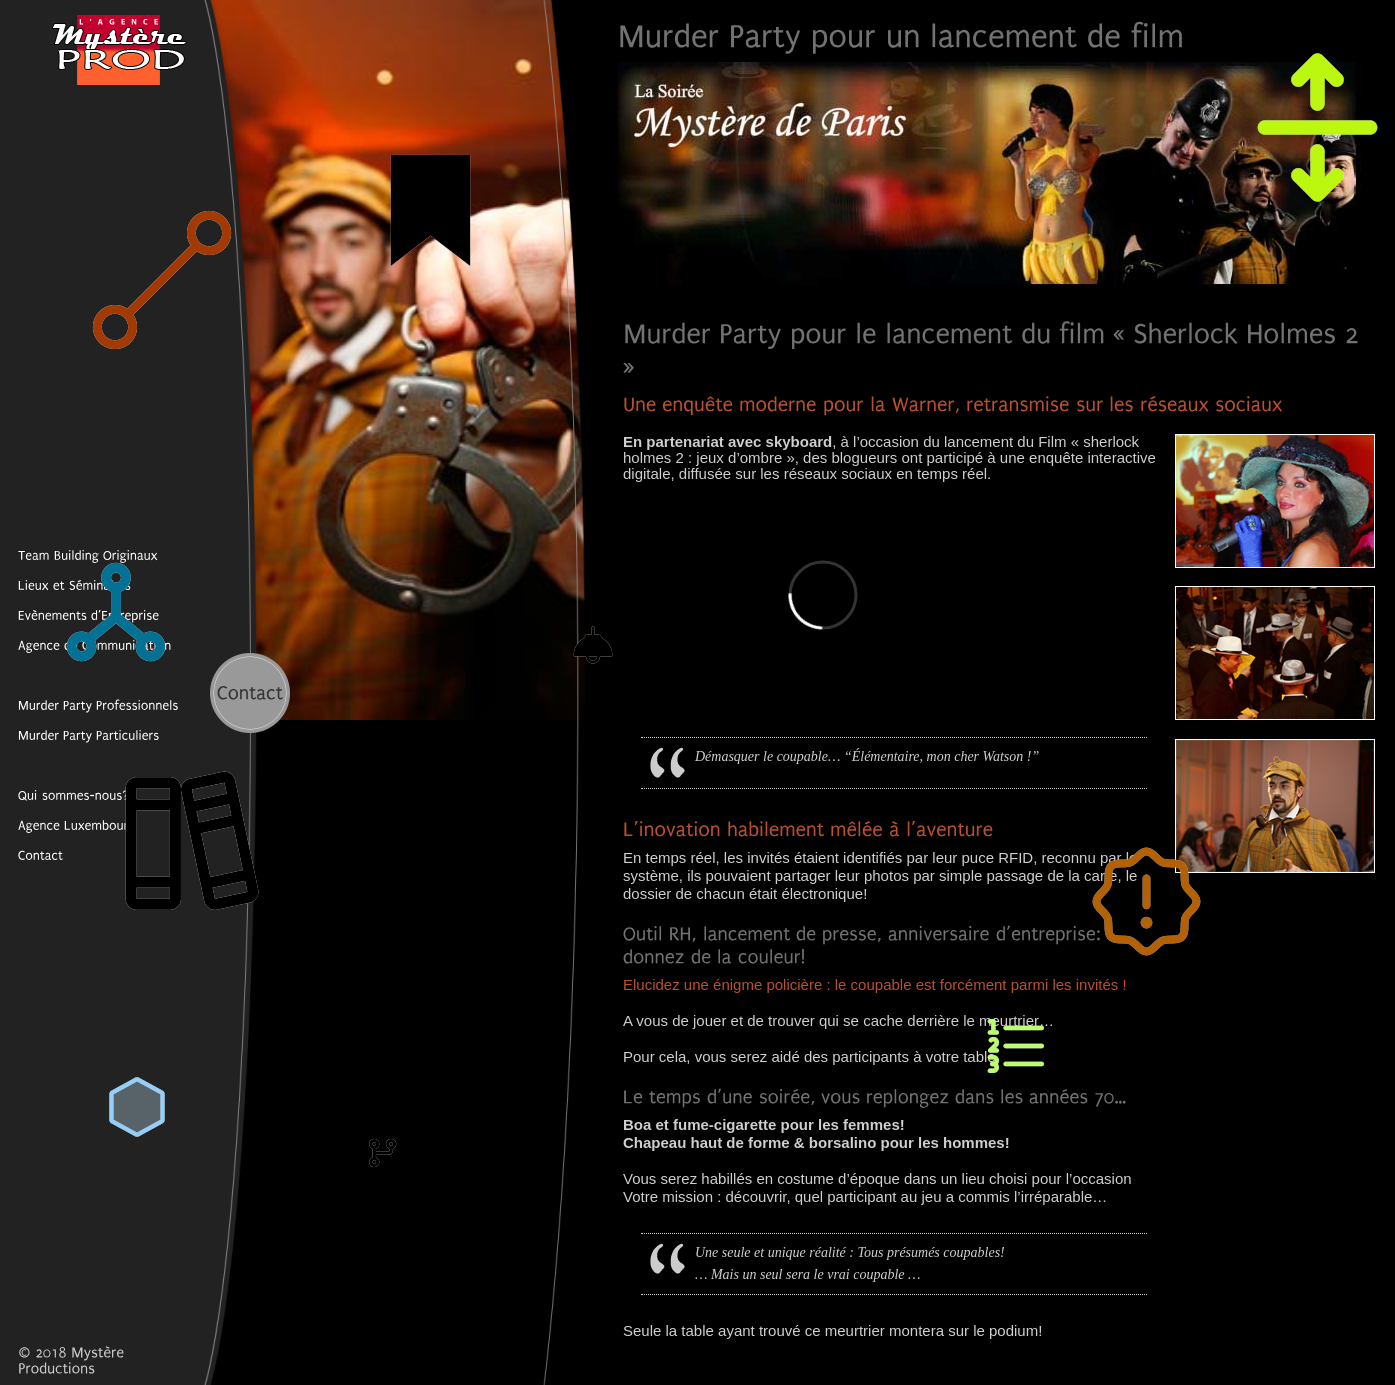 The height and width of the screenshot is (1385, 1395). Describe the element at coordinates (1317, 127) in the screenshot. I see `expand content vertically` at that location.